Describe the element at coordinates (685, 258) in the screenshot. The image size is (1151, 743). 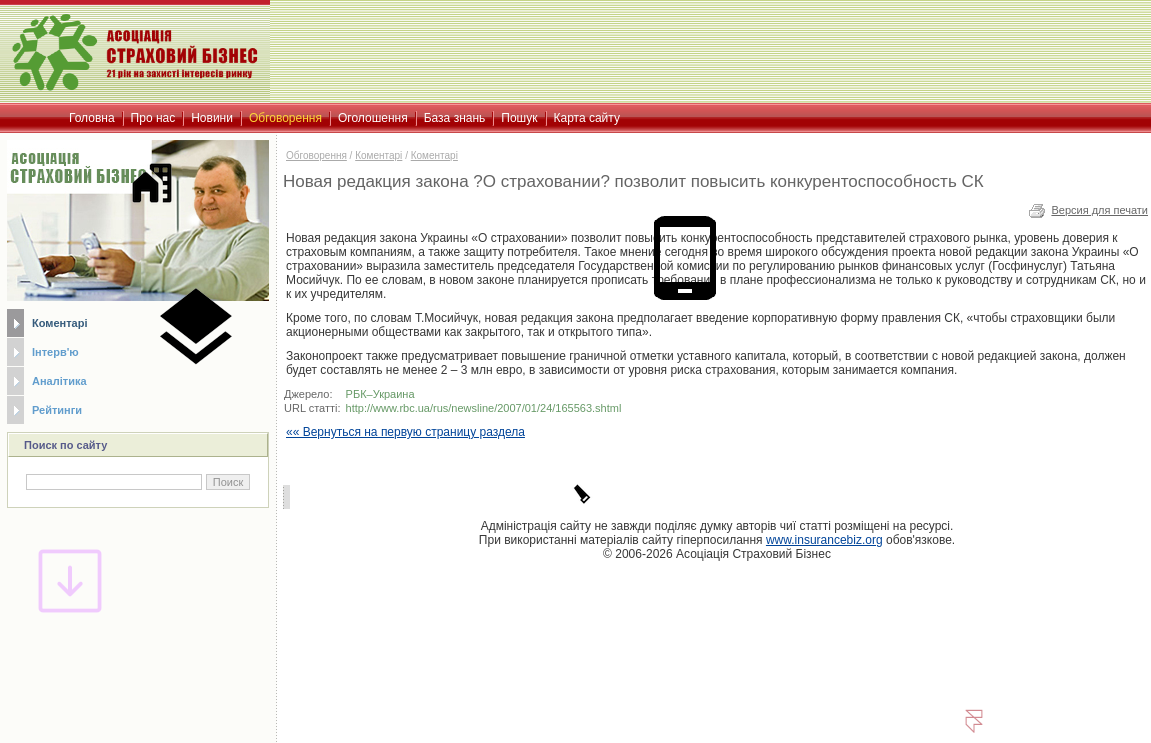
I see `switch to tablet view or mode` at that location.